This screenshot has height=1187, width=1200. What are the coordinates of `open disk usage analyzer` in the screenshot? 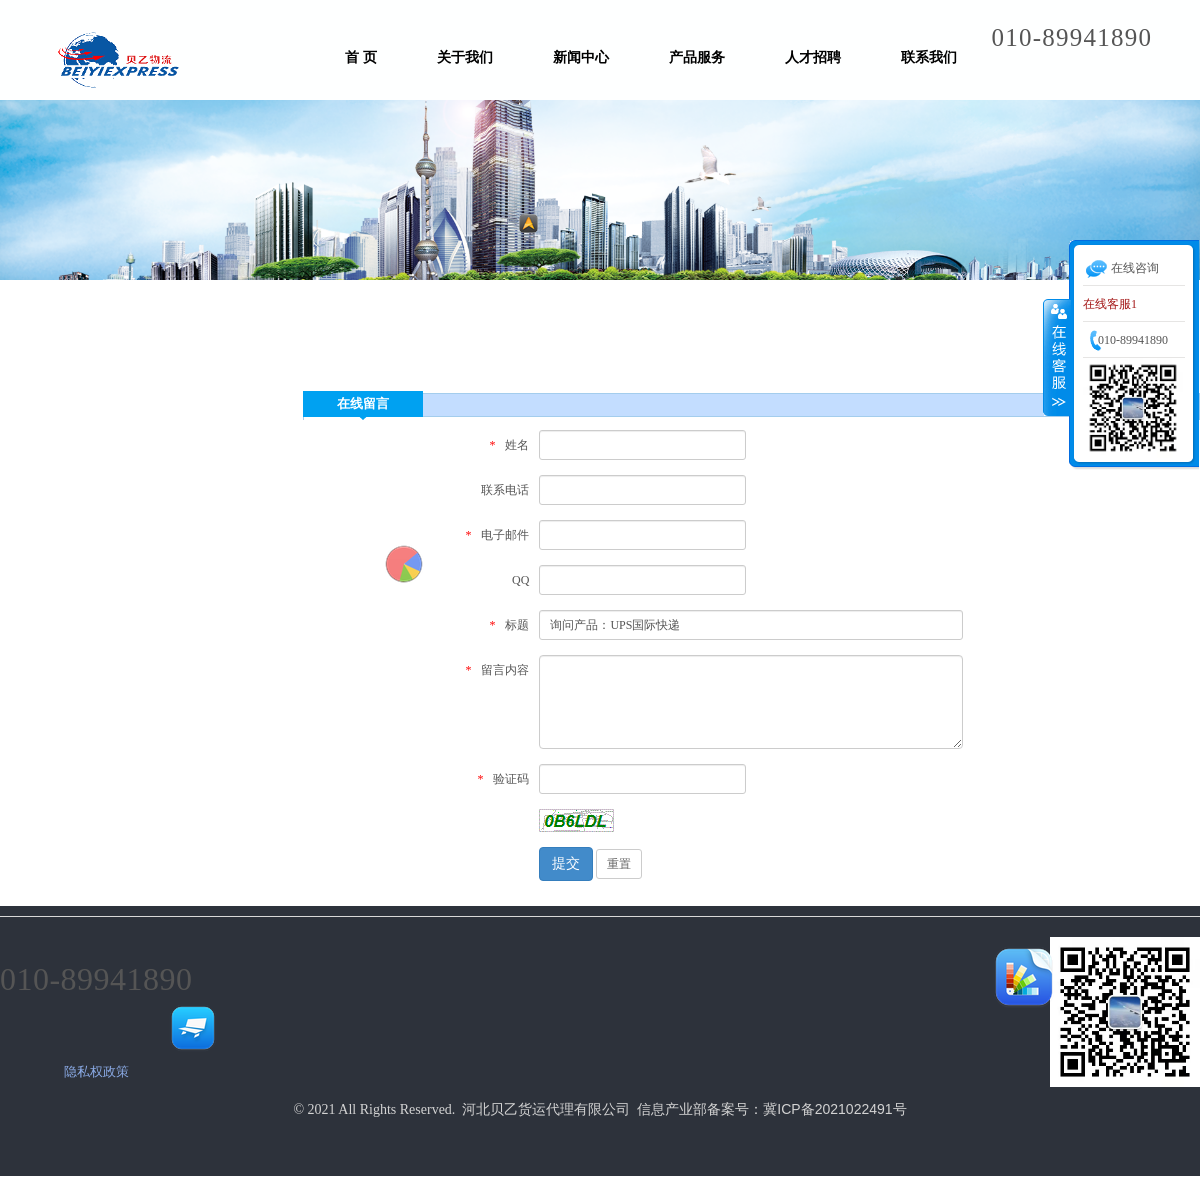 It's located at (404, 564).